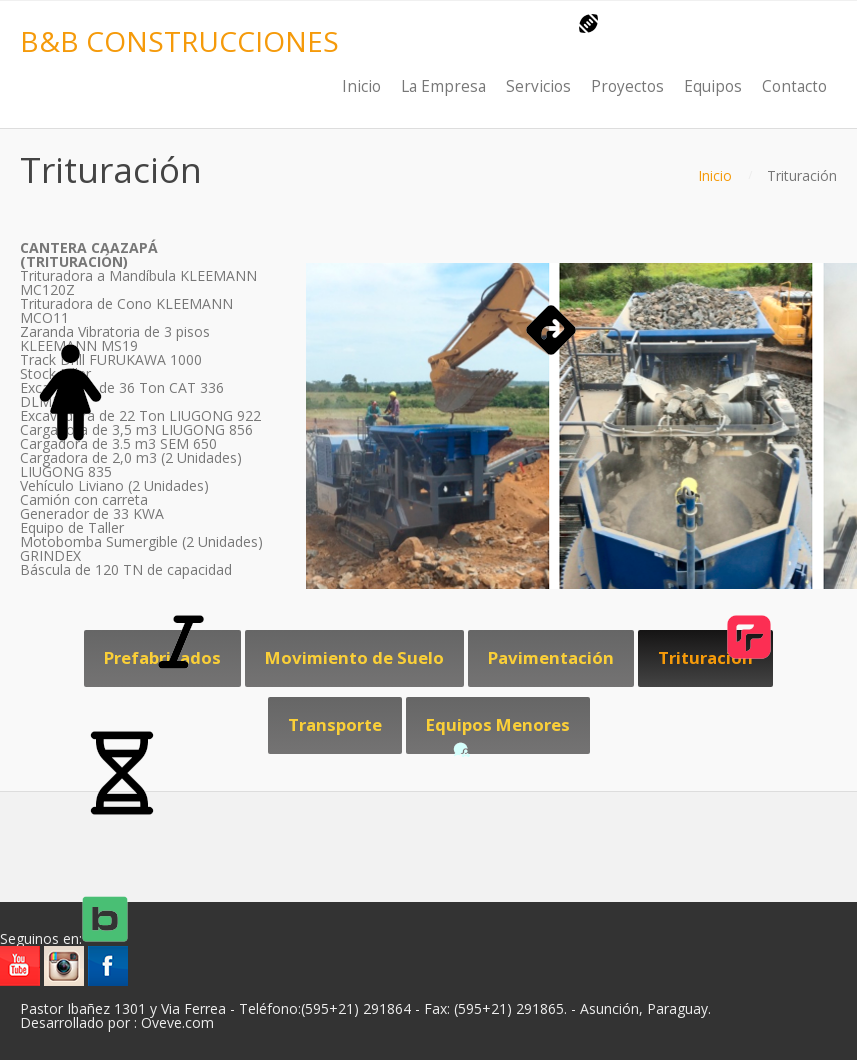 Image resolution: width=857 pixels, height=1060 pixels. Describe the element at coordinates (461, 749) in the screenshot. I see `view connected conversations or message threads` at that location.